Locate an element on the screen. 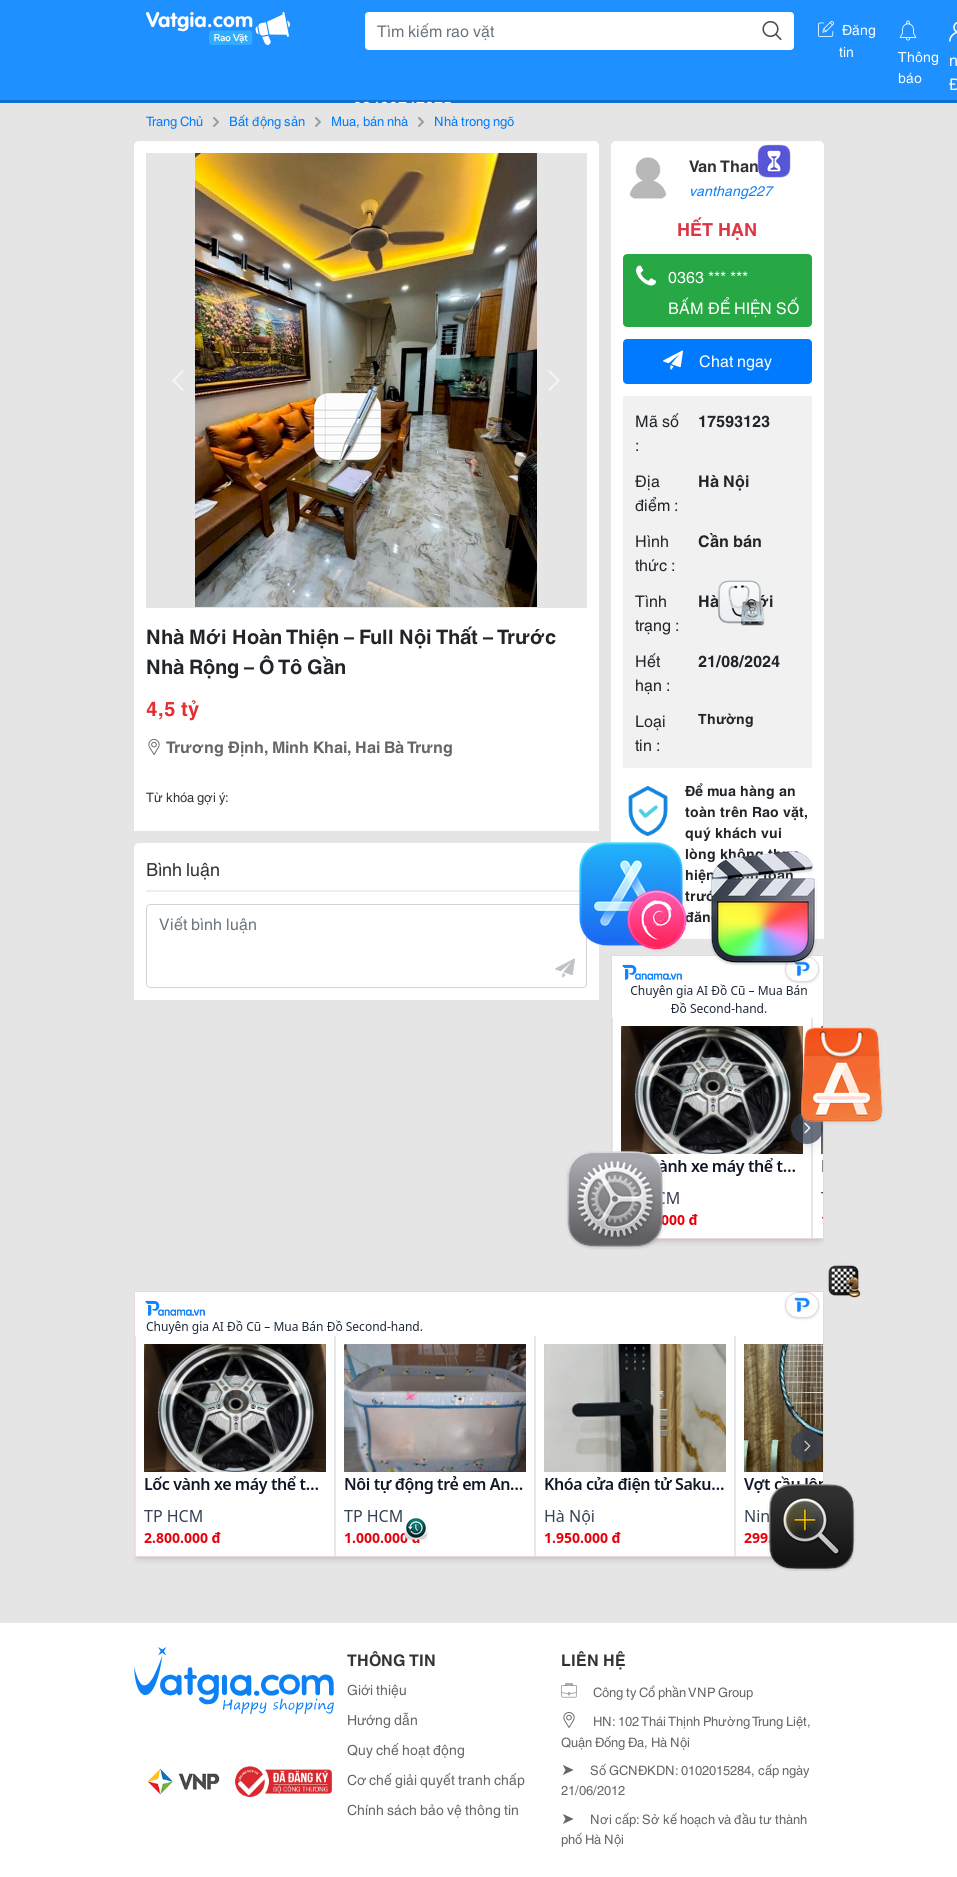 Image resolution: width=957 pixels, height=1877 pixels. open Final Cut Pro video editing application is located at coordinates (763, 911).